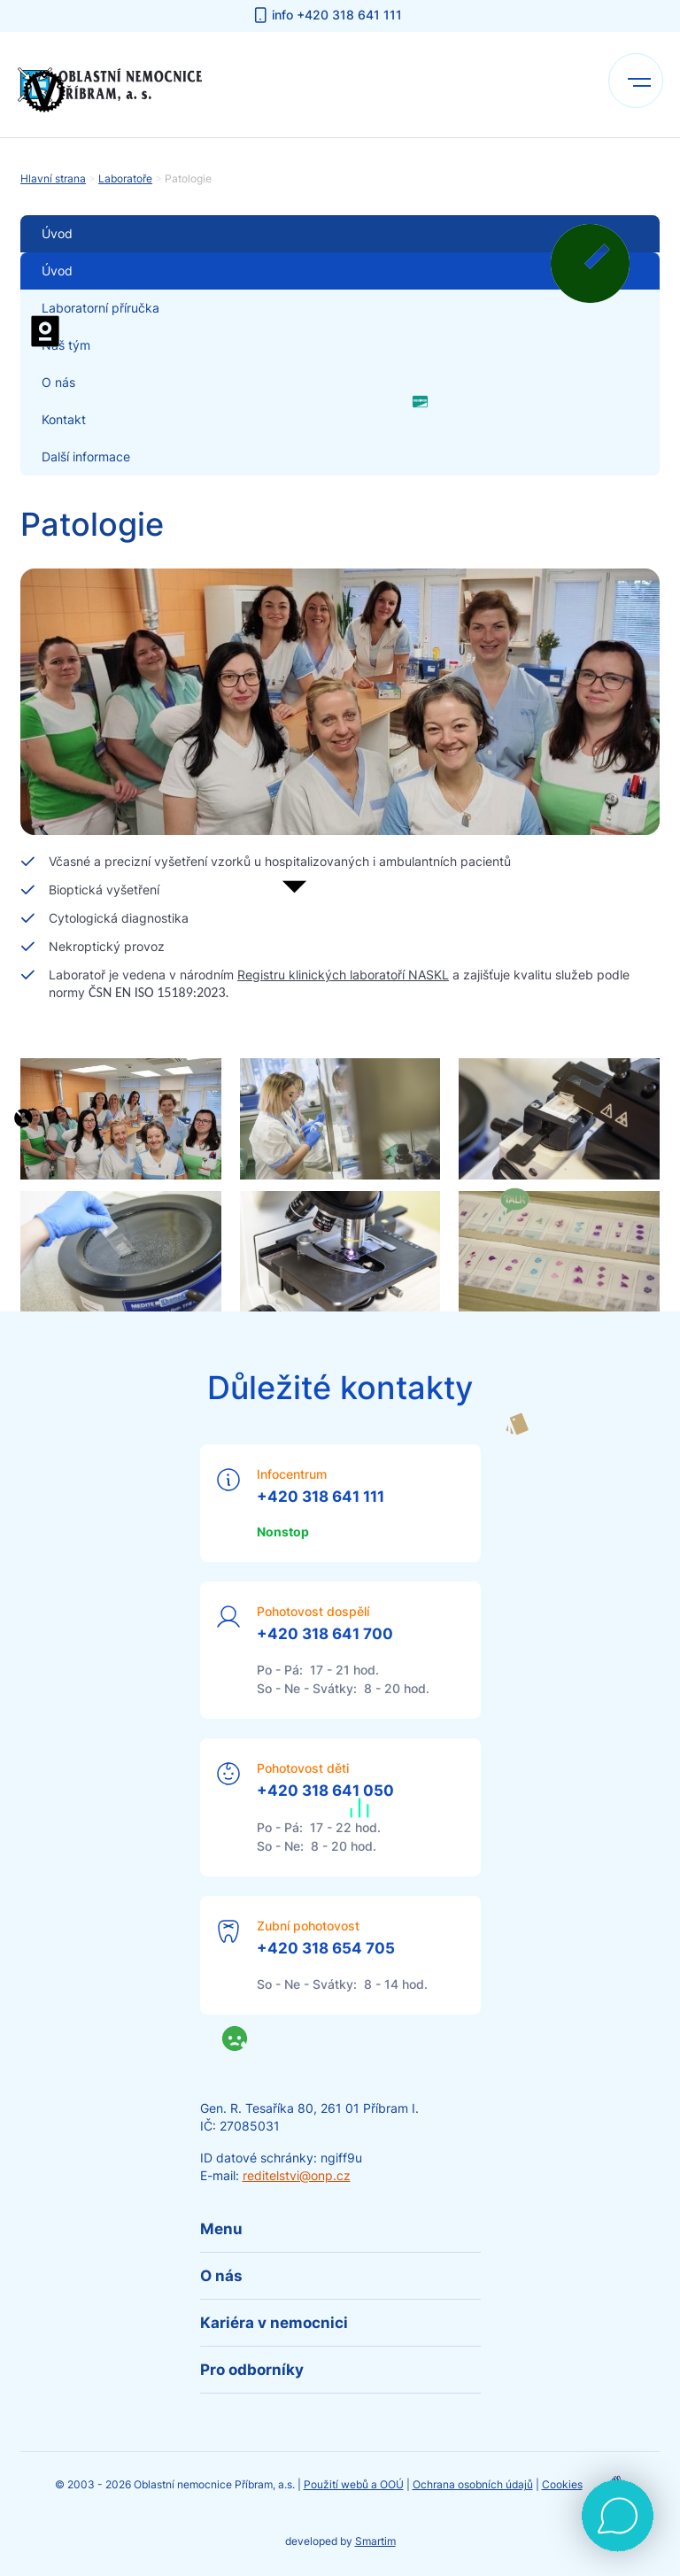 The width and height of the screenshot is (680, 2576). What do you see at coordinates (517, 1424) in the screenshot?
I see `access pantone color matching tools` at bounding box center [517, 1424].